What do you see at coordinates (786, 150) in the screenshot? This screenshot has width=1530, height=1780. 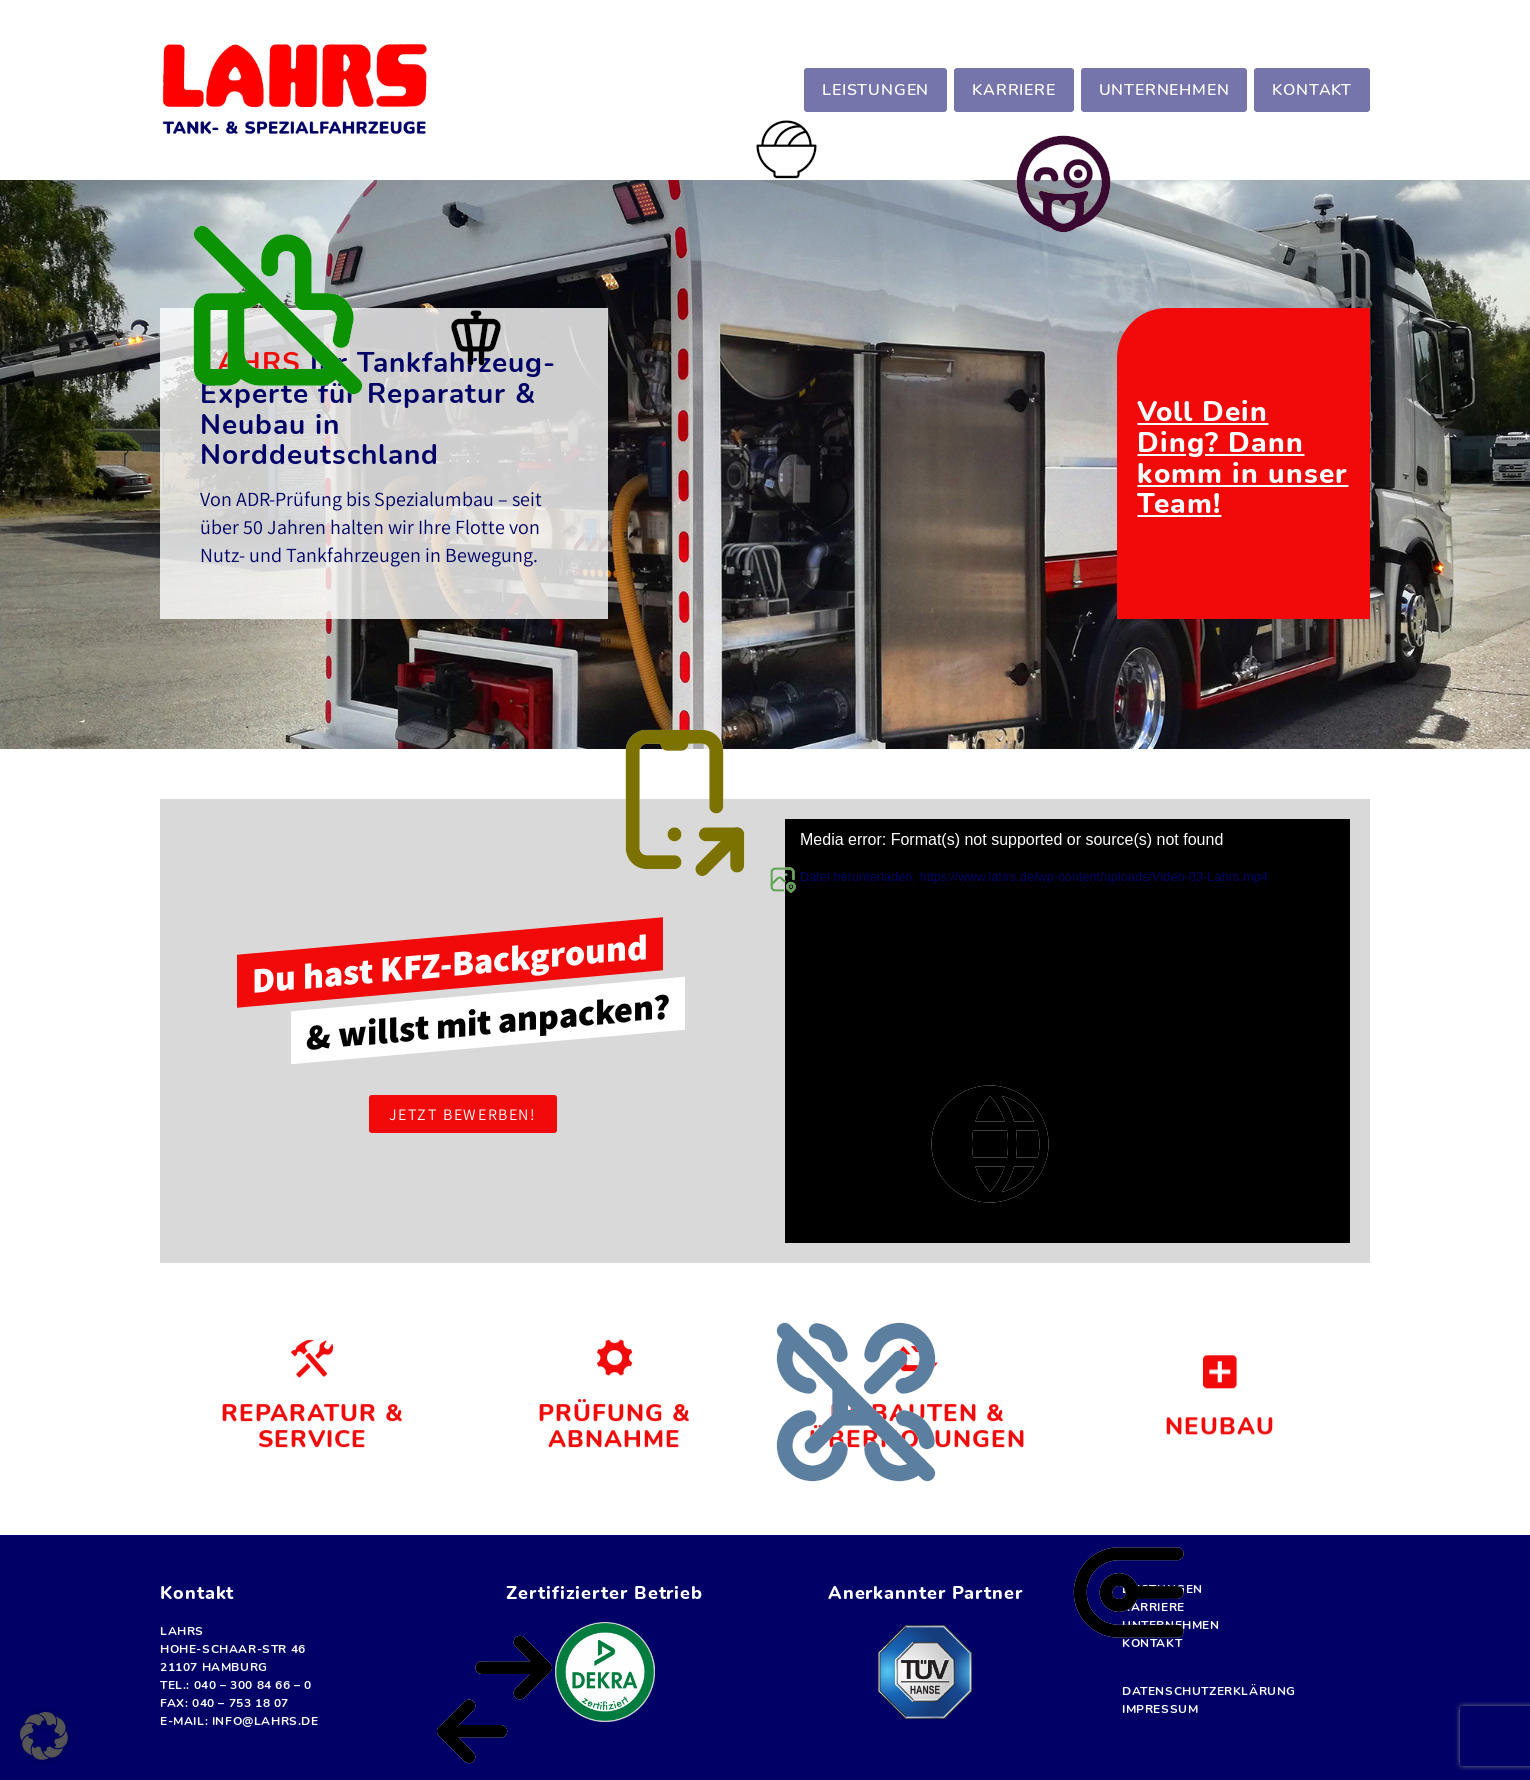 I see `view food or meal options` at bounding box center [786, 150].